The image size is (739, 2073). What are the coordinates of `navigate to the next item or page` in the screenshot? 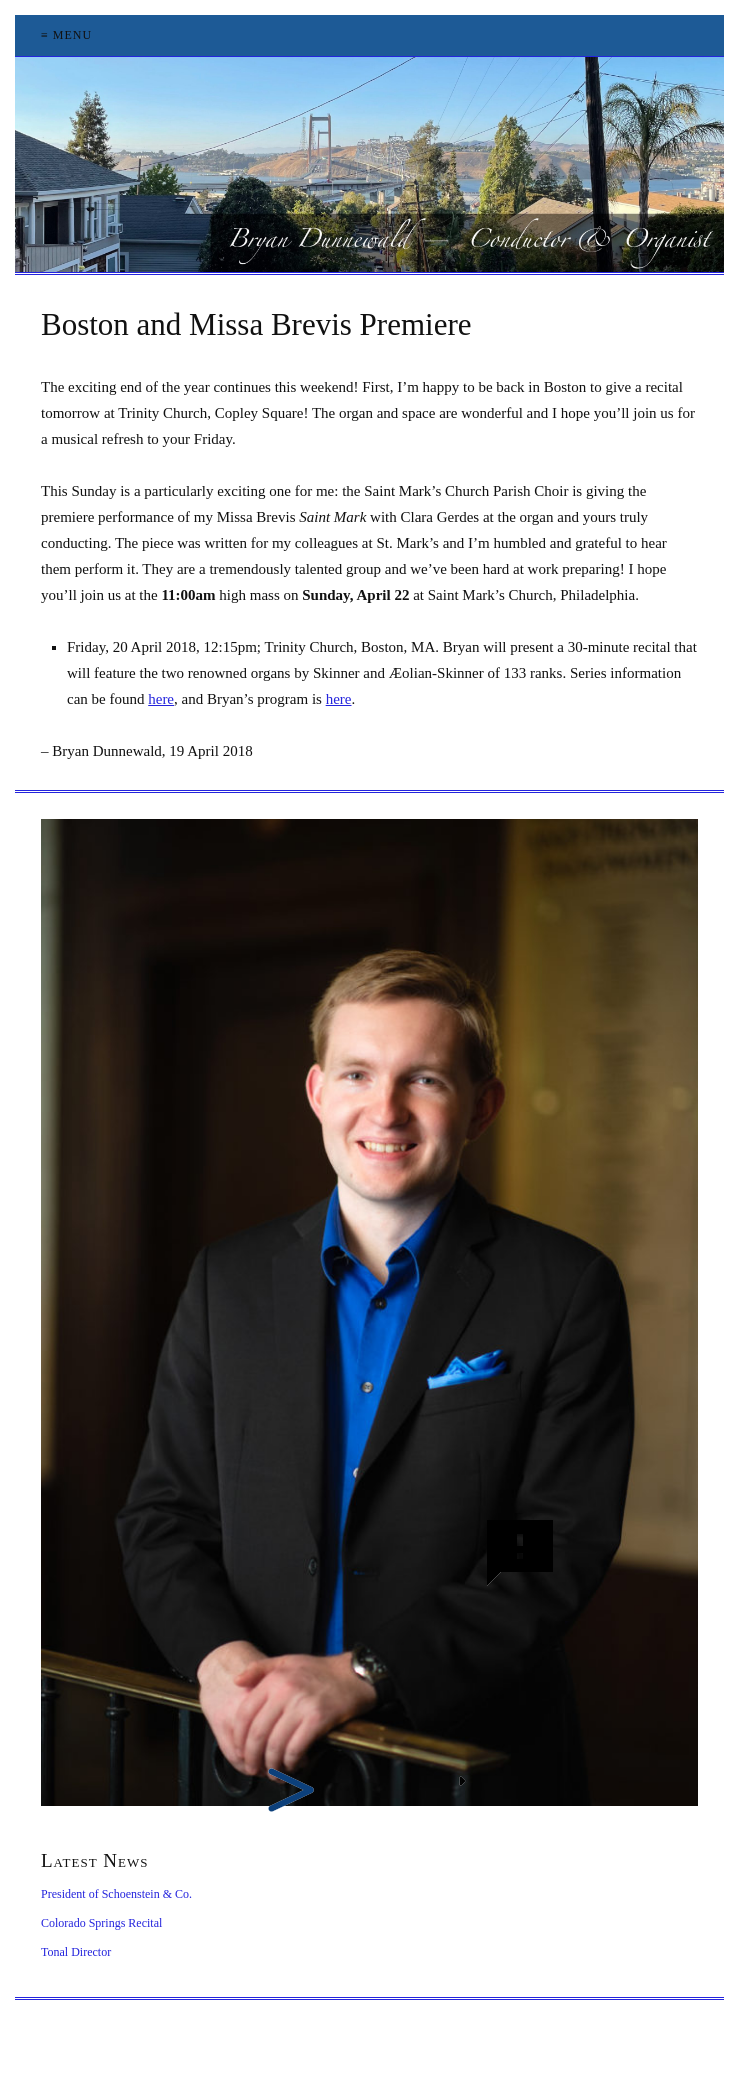 It's located at (288, 1790).